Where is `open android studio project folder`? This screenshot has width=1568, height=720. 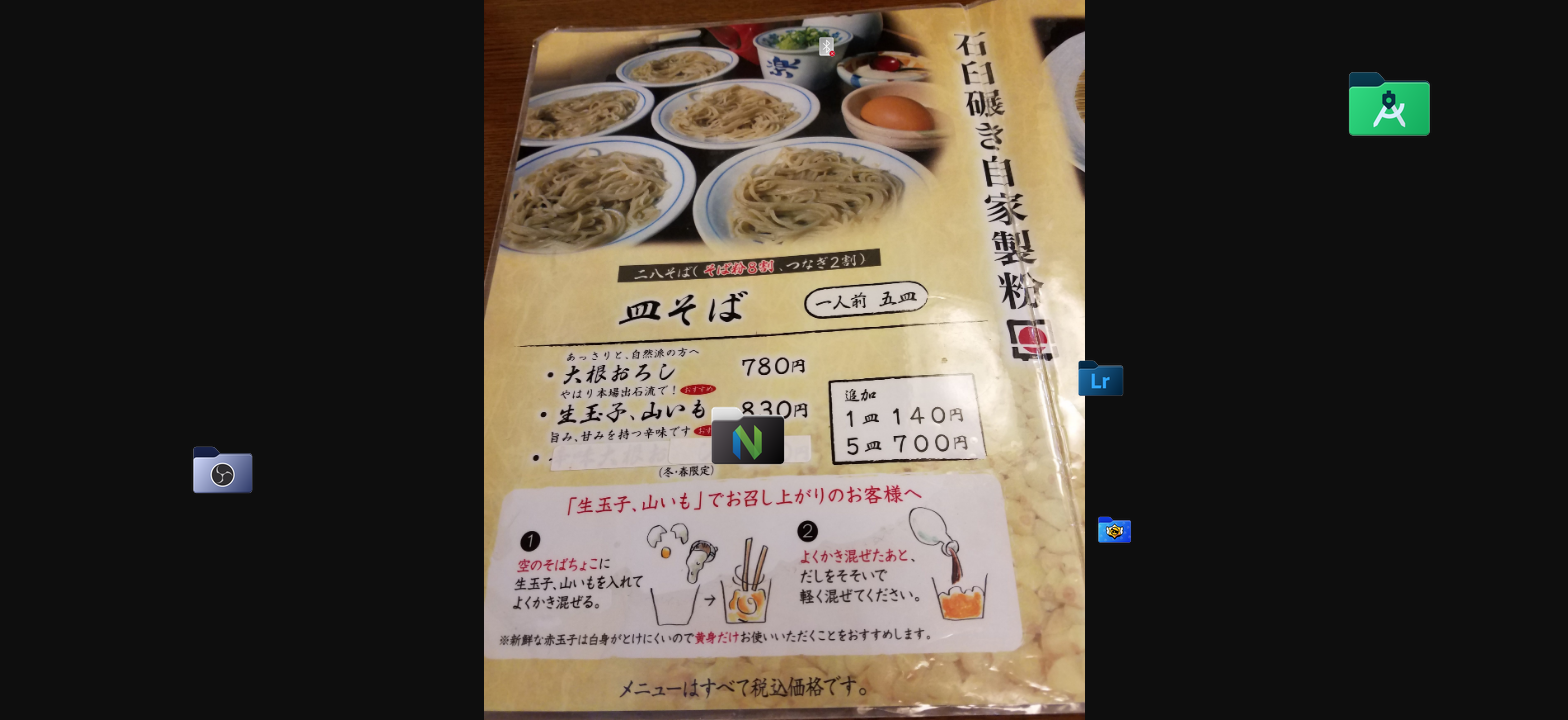
open android studio project folder is located at coordinates (1389, 106).